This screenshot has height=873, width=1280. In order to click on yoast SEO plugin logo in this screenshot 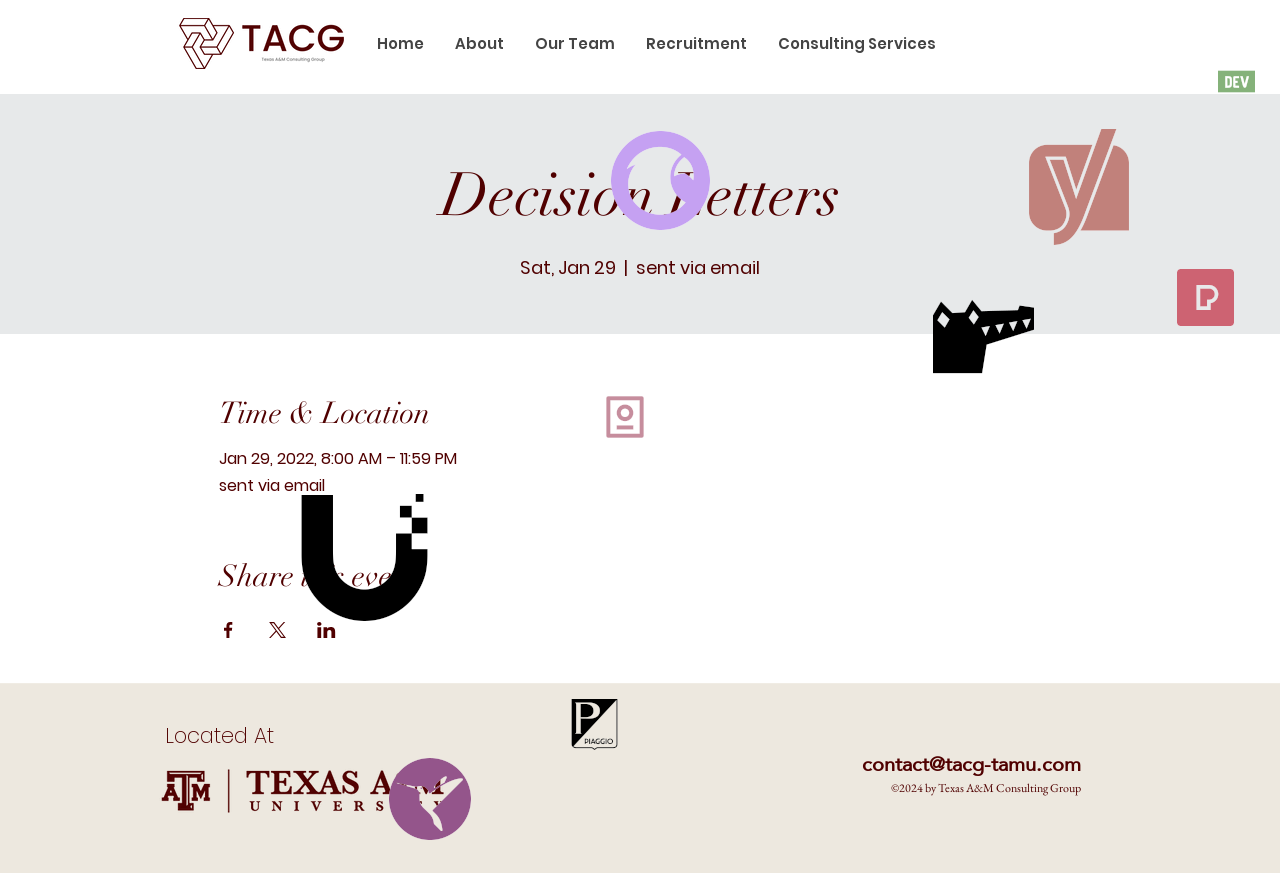, I will do `click(1079, 187)`.